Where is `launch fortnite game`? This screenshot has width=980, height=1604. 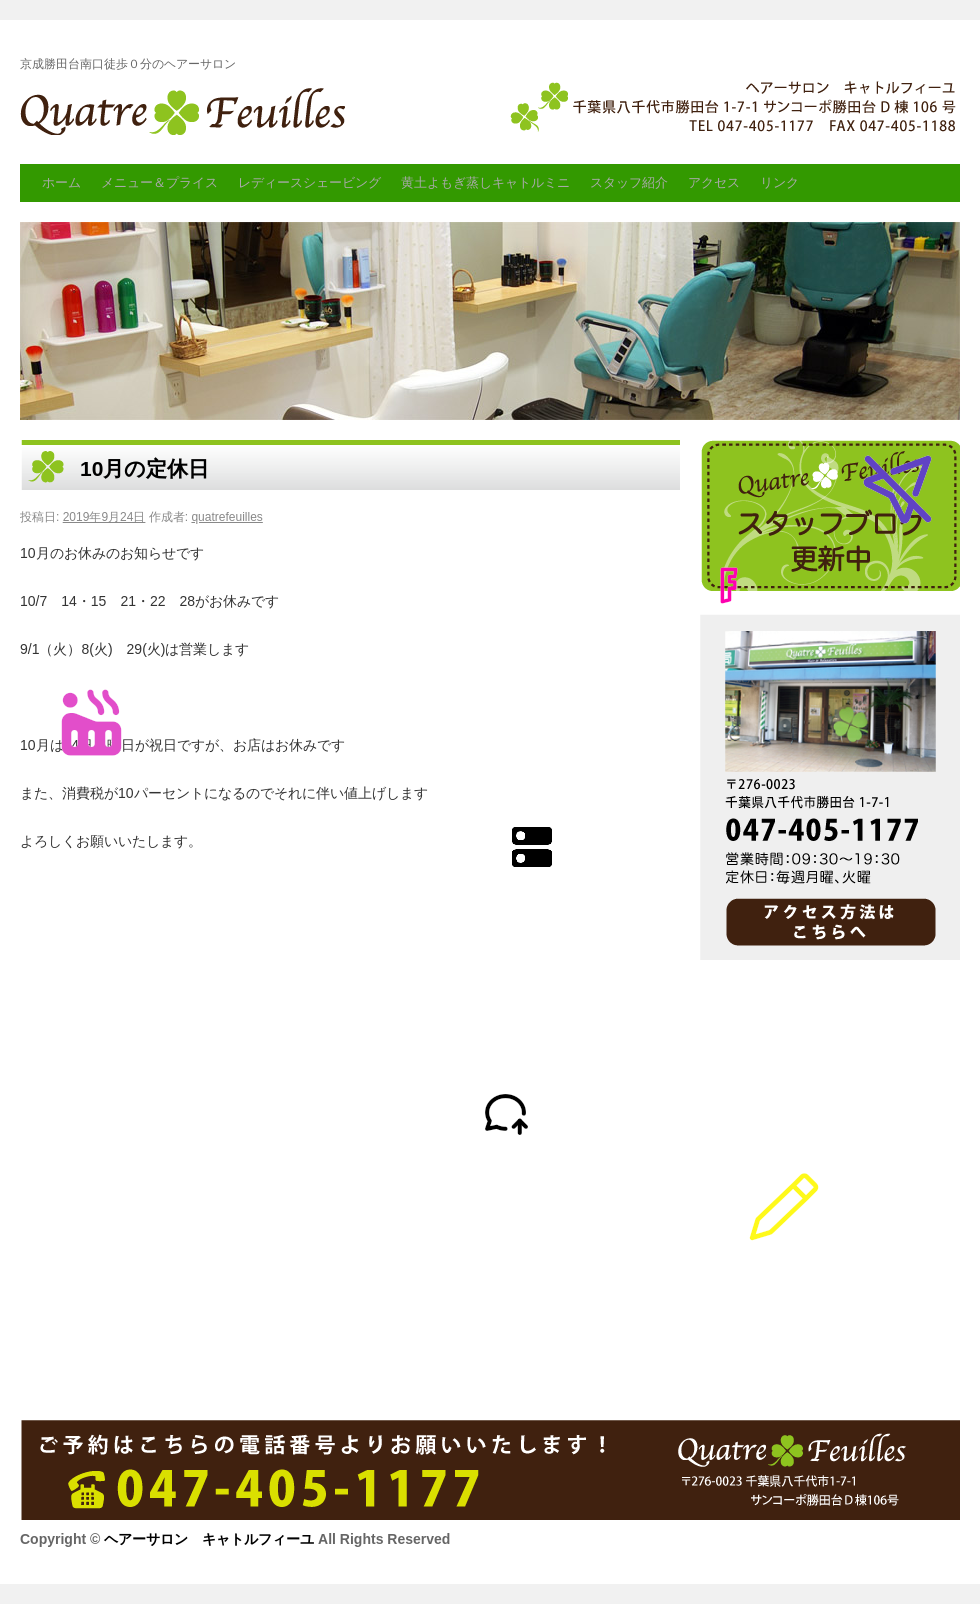 launch fortnite game is located at coordinates (729, 585).